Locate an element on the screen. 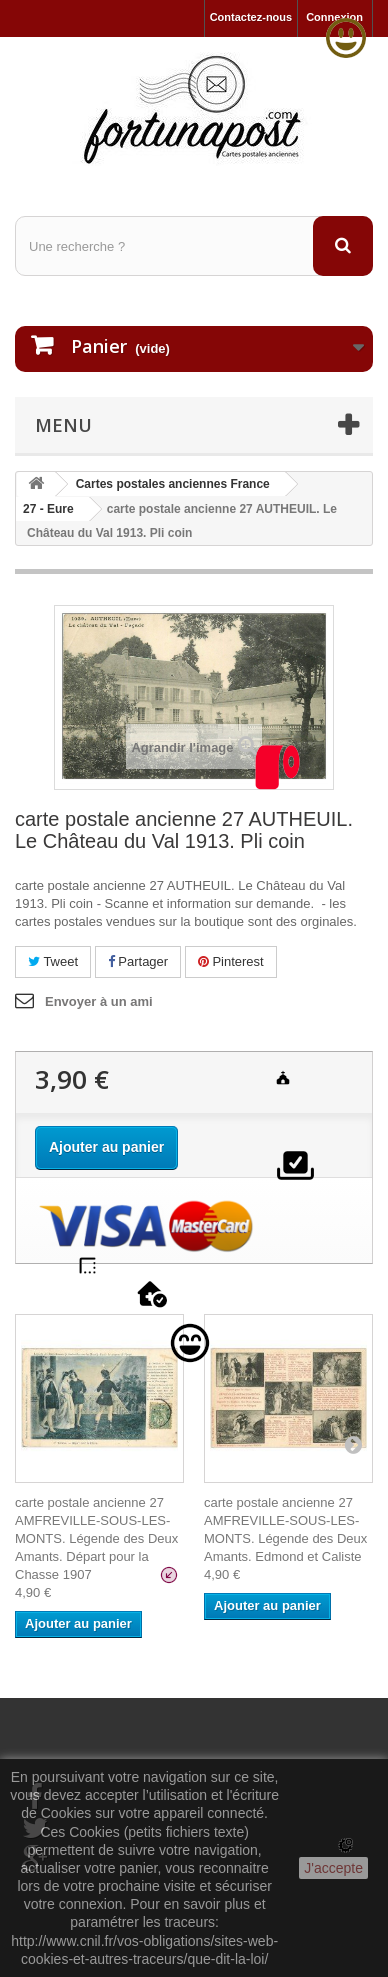 This screenshot has width=388, height=1977. indicates restroom or bathroom location is located at coordinates (277, 764).